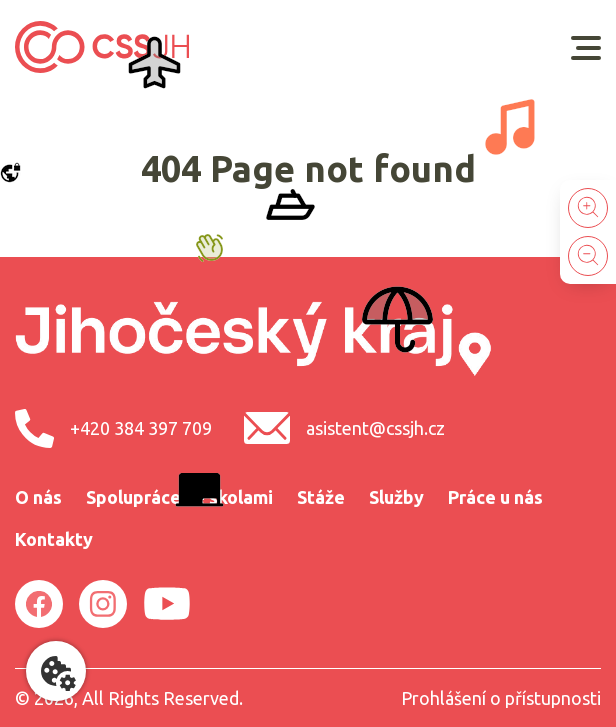 The width and height of the screenshot is (616, 727). I want to click on open whiteboard or presentation mode, so click(199, 490).